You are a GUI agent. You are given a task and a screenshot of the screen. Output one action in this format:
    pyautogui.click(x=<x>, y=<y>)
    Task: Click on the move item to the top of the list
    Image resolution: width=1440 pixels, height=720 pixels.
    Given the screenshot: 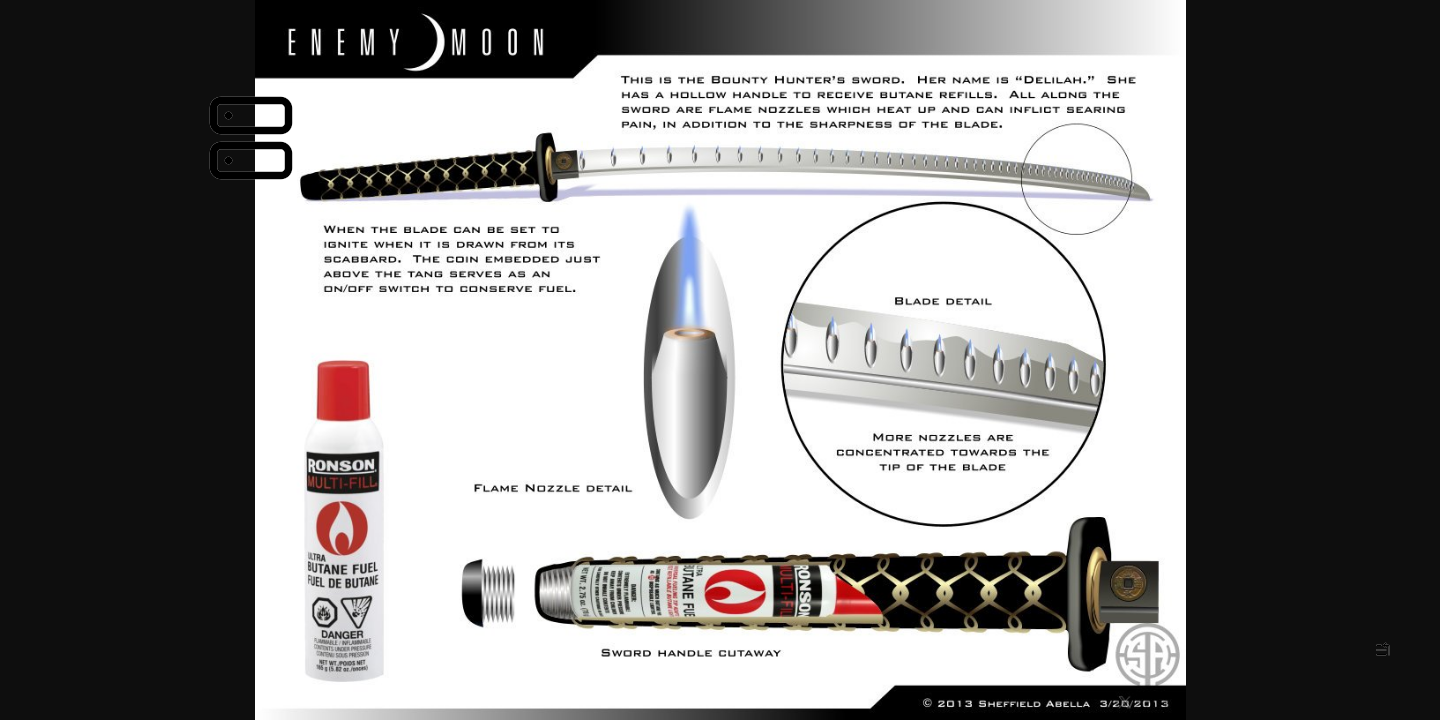 What is the action you would take?
    pyautogui.click(x=1383, y=650)
    